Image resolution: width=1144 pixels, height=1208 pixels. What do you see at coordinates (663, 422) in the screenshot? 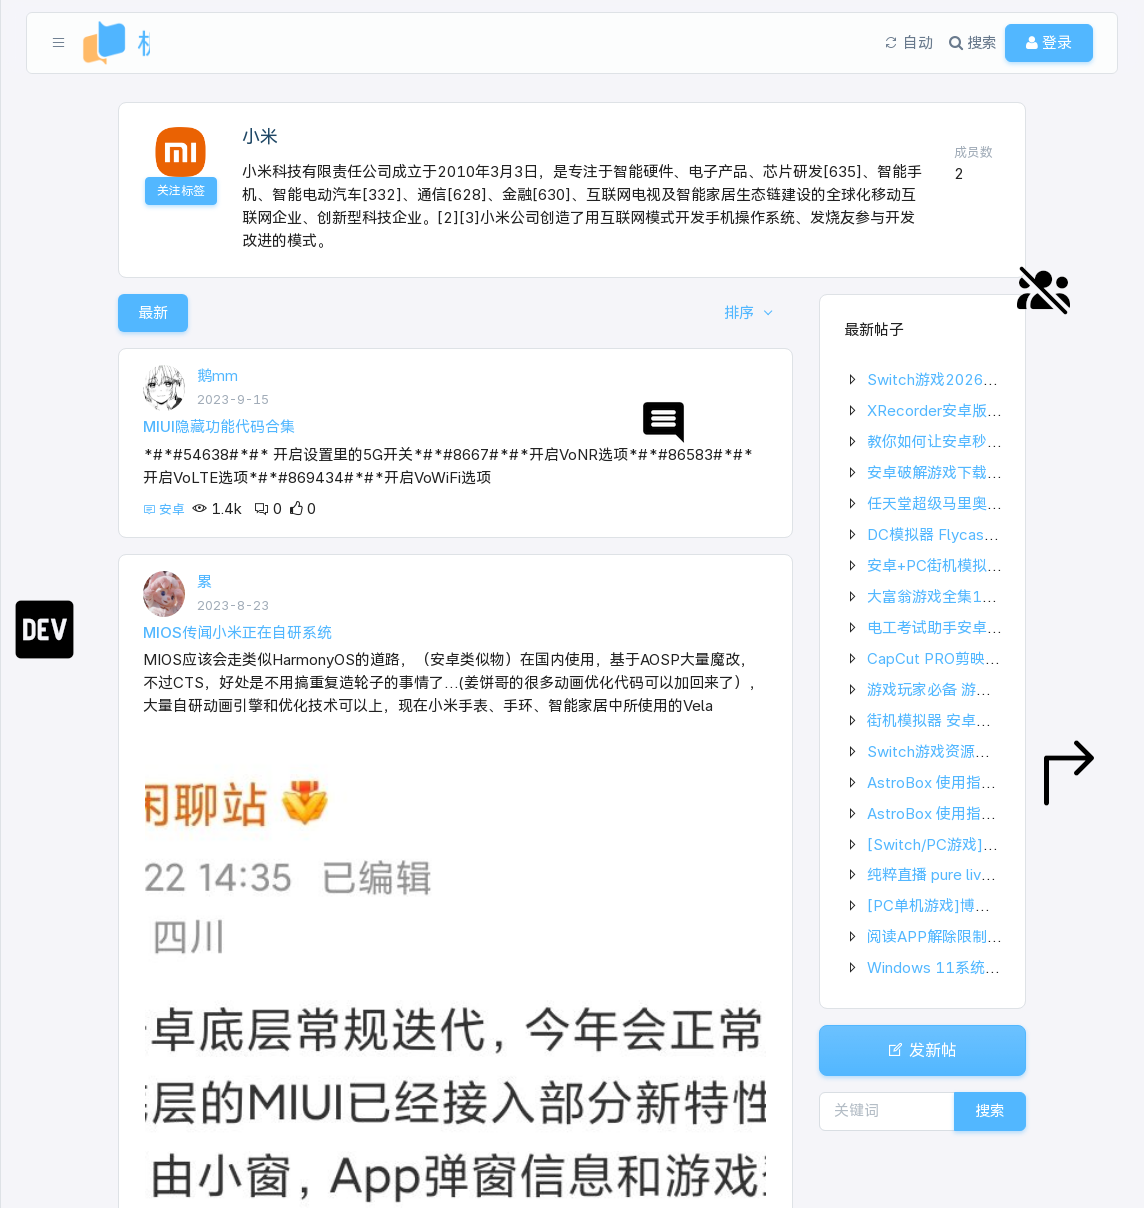
I see `add a comment to this item` at bounding box center [663, 422].